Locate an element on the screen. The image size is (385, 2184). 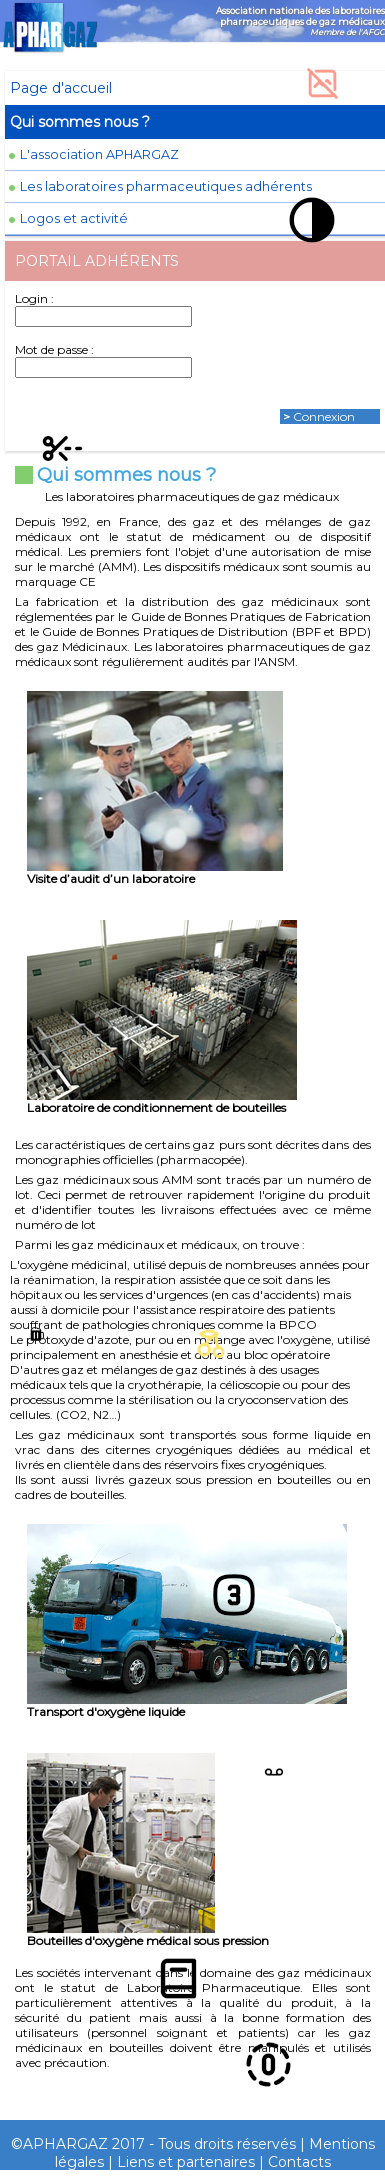
indicates fruit or produce category is located at coordinates (211, 1343).